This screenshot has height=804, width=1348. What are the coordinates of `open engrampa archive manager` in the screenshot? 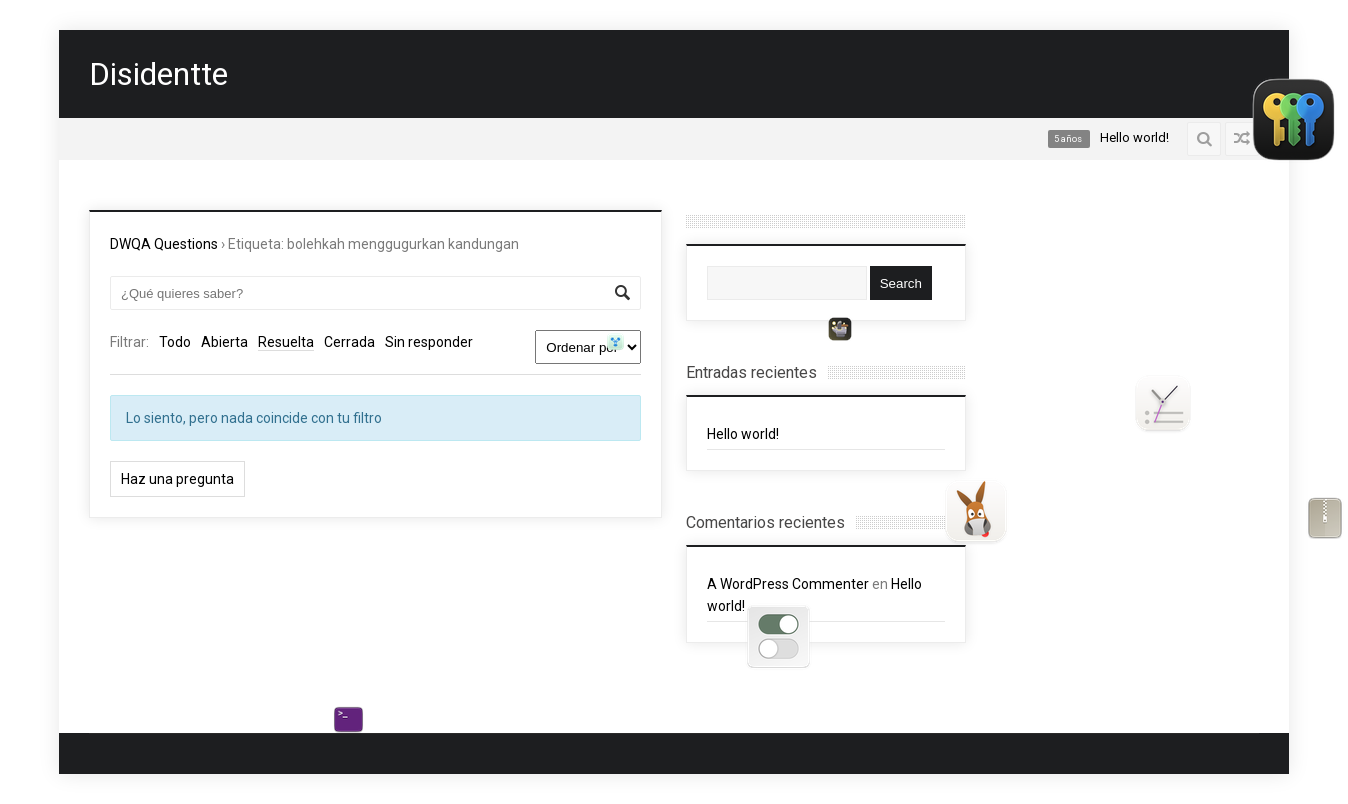 It's located at (1325, 518).